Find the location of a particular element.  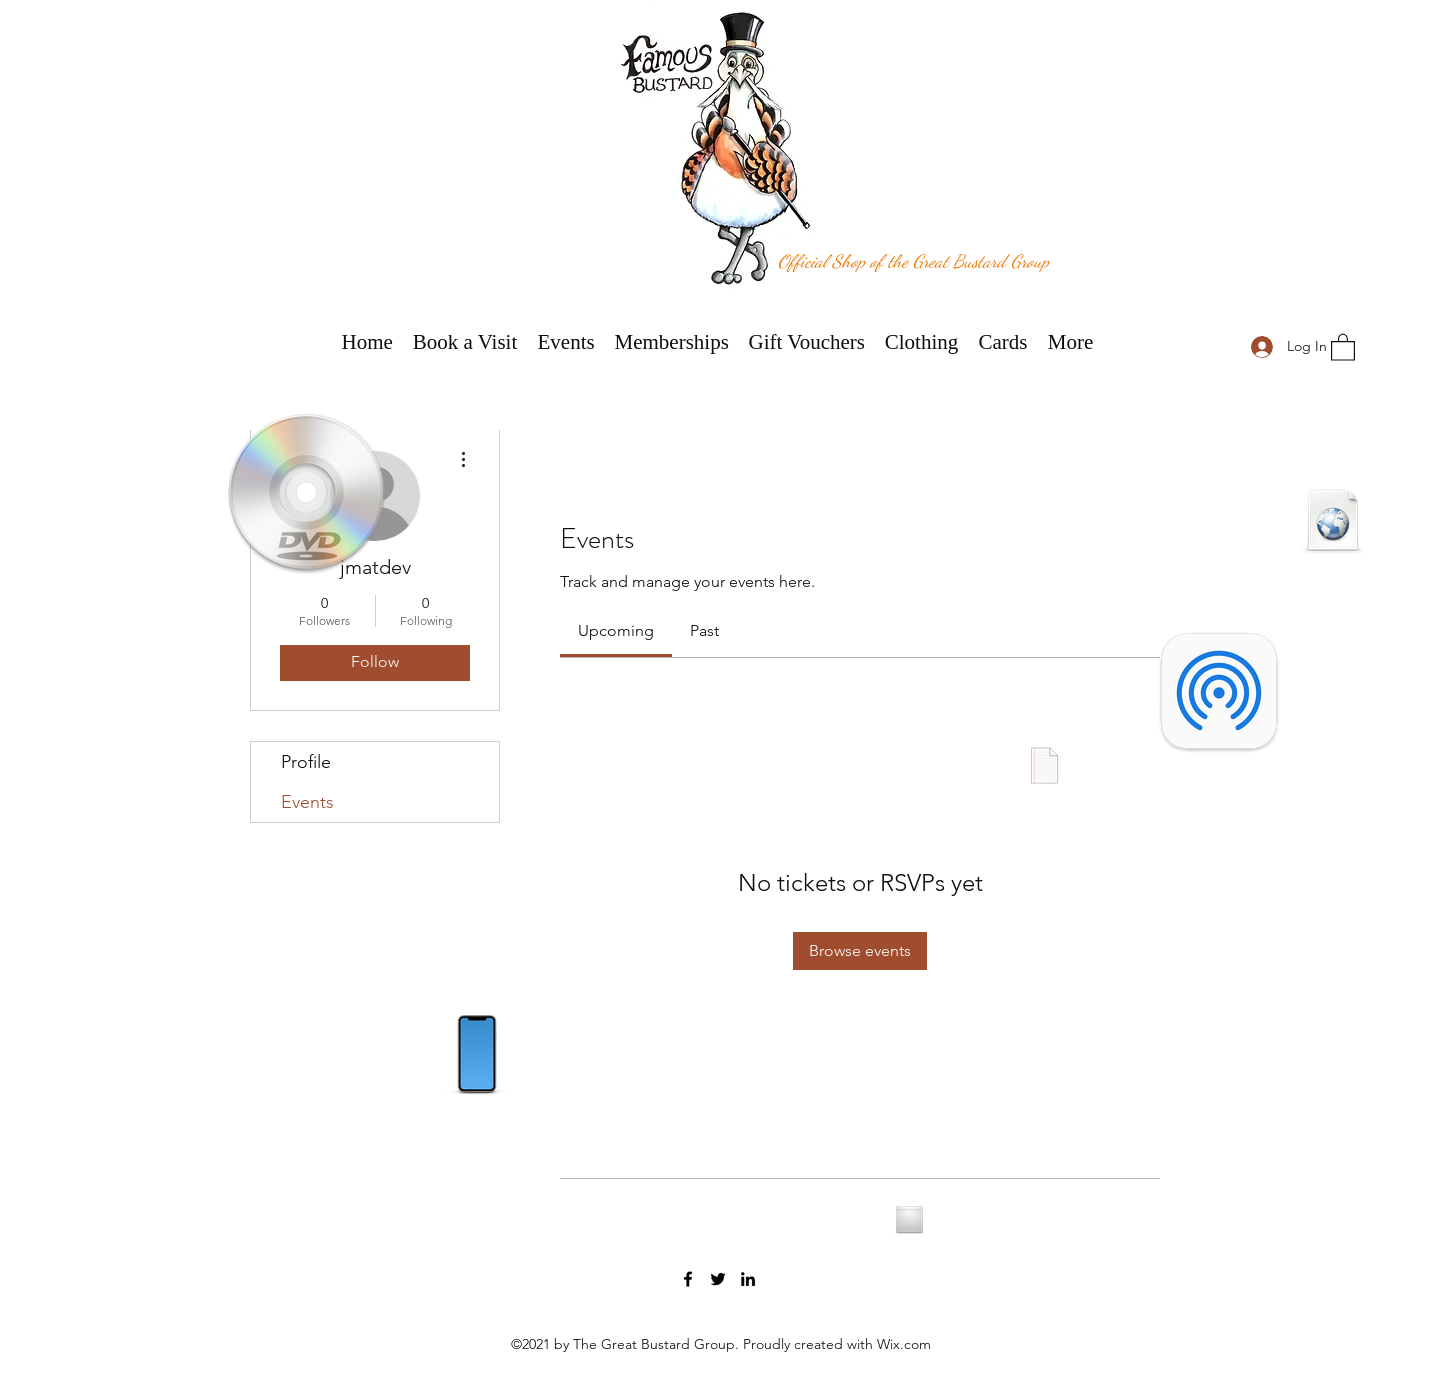

an HTML or web page file is located at coordinates (1334, 520).